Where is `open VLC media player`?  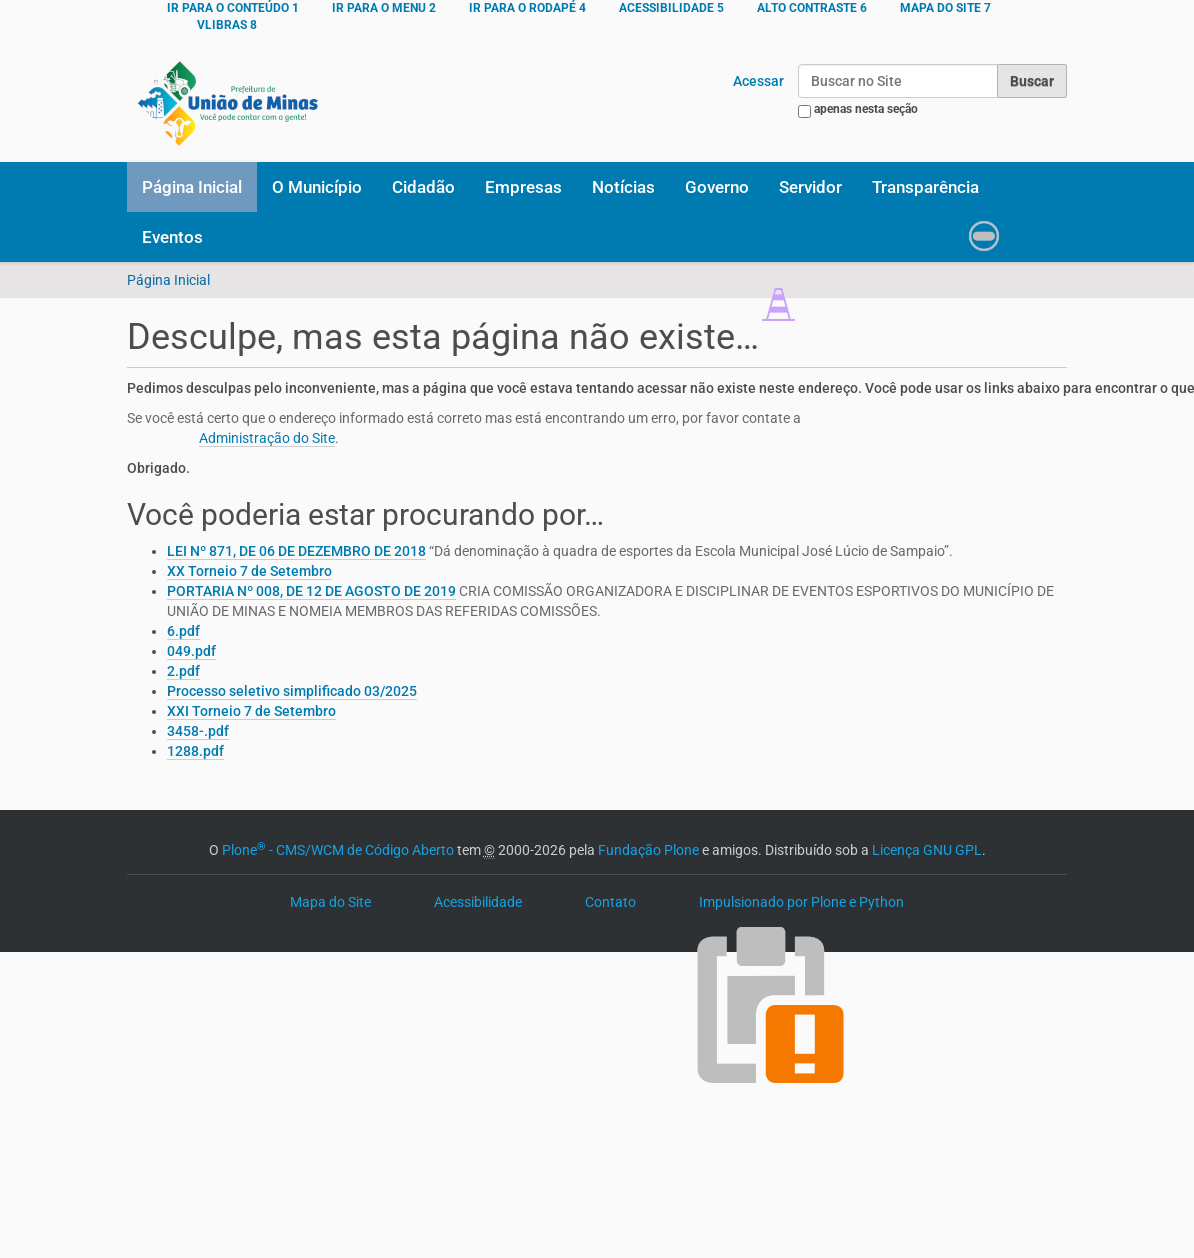
open VLC media player is located at coordinates (778, 304).